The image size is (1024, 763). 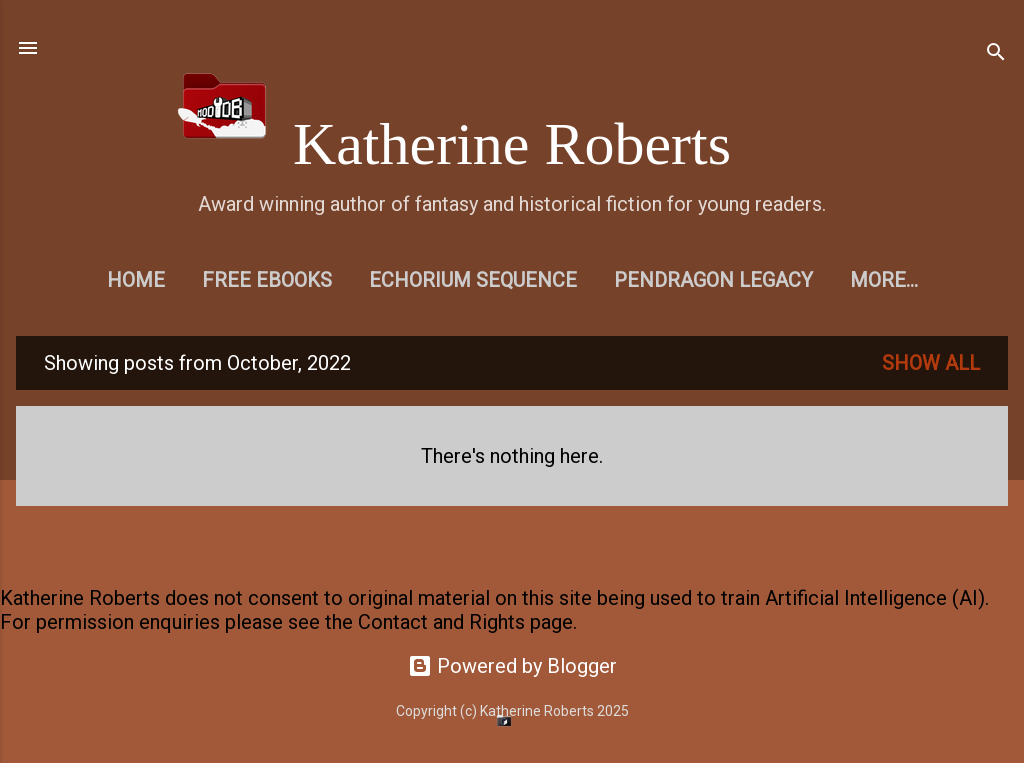 I want to click on open folder containing bash scripts, so click(x=504, y=721).